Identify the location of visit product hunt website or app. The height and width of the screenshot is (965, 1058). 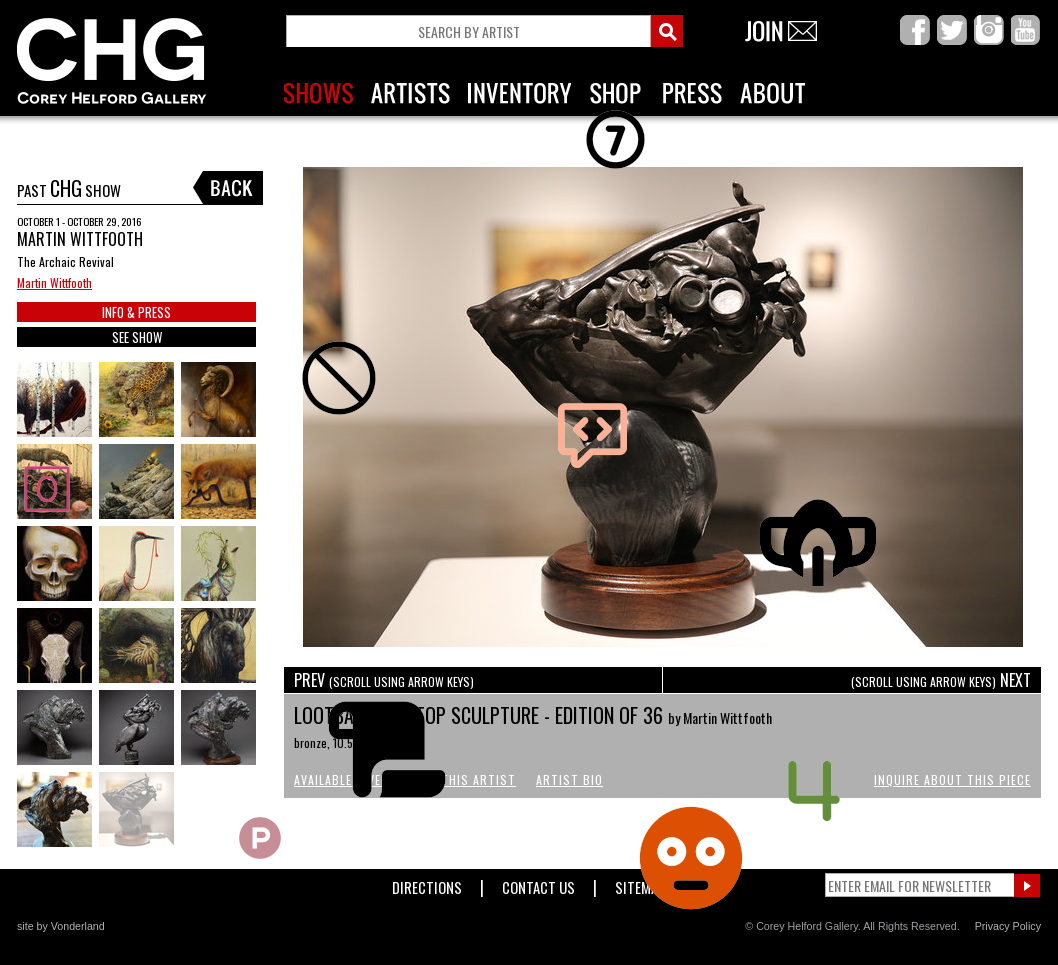
(260, 838).